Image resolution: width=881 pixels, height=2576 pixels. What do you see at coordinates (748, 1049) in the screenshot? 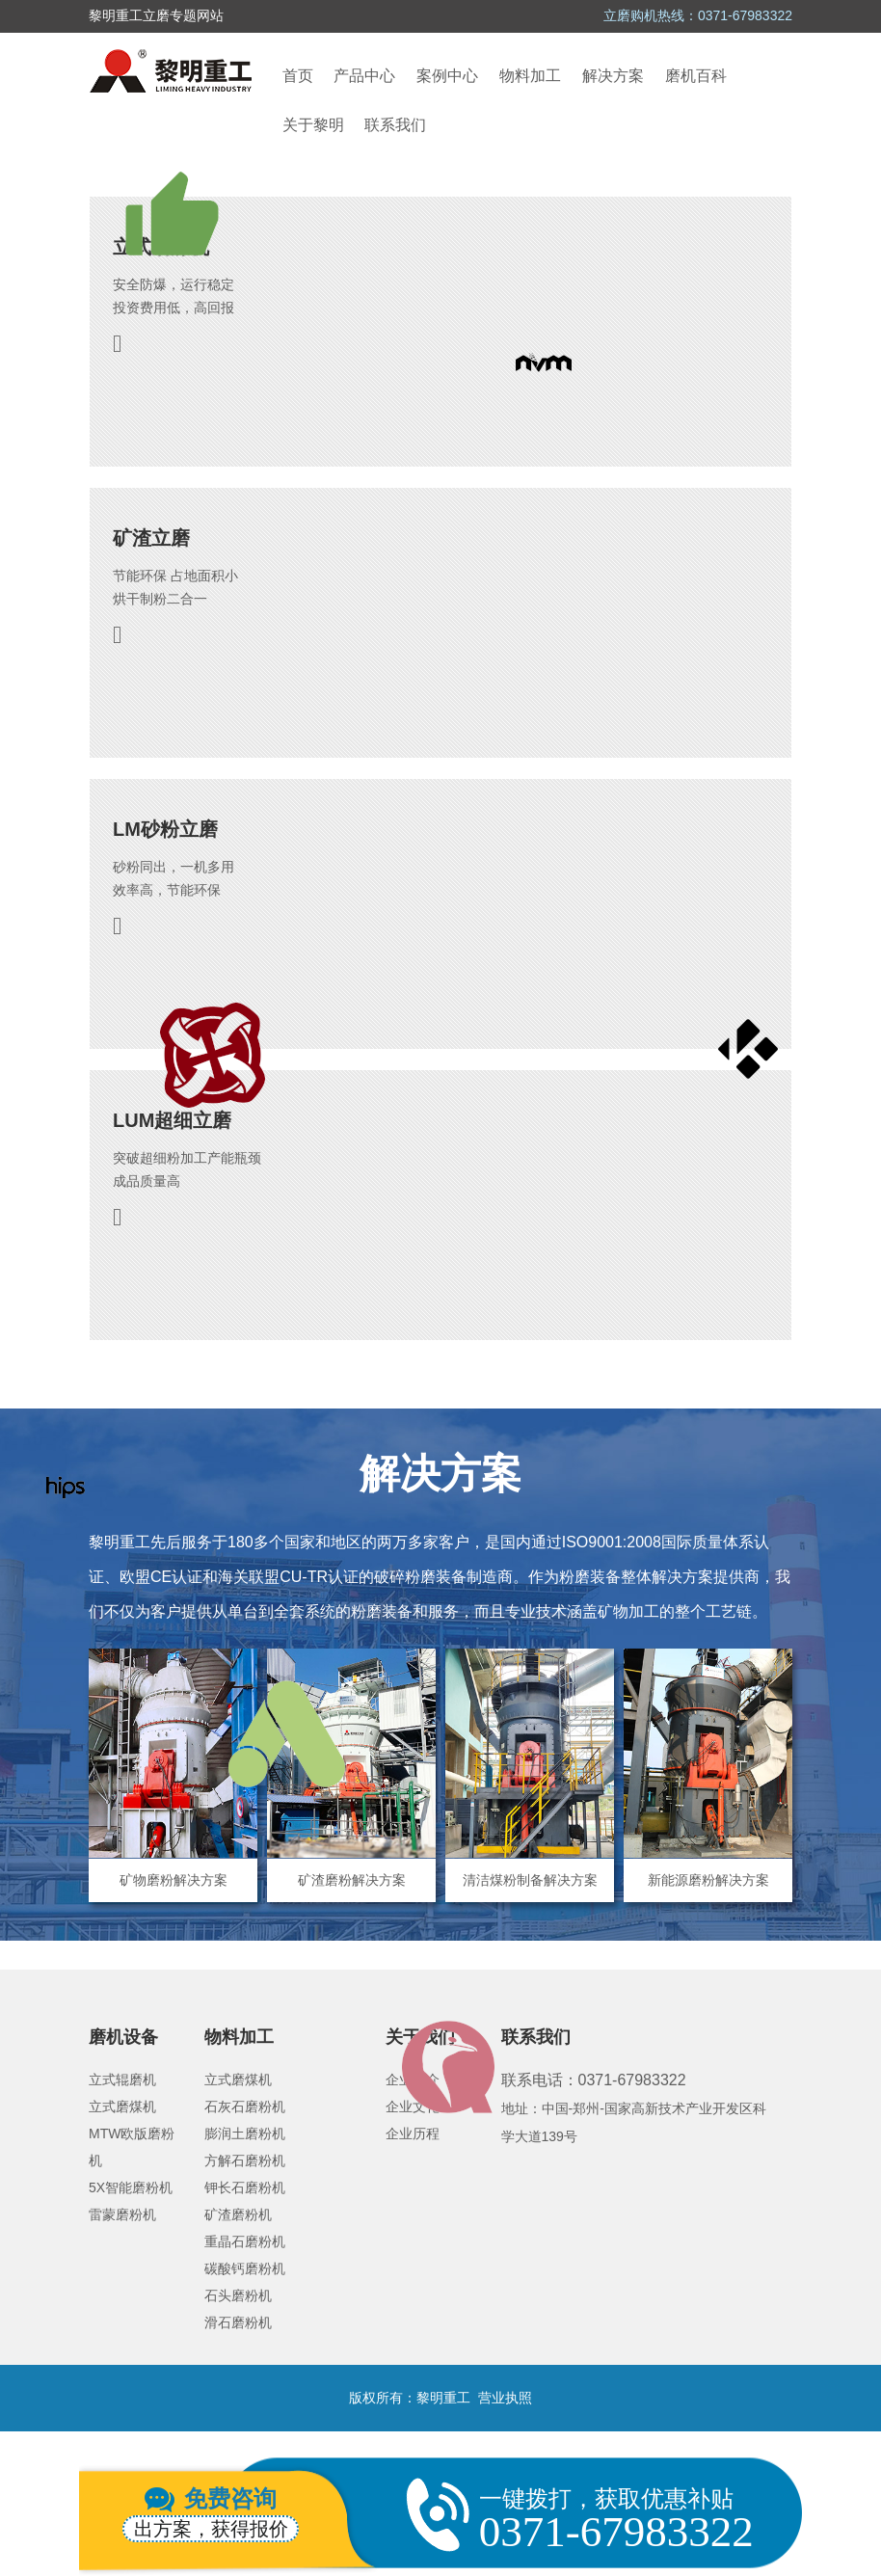
I see `open kodi media center app` at bounding box center [748, 1049].